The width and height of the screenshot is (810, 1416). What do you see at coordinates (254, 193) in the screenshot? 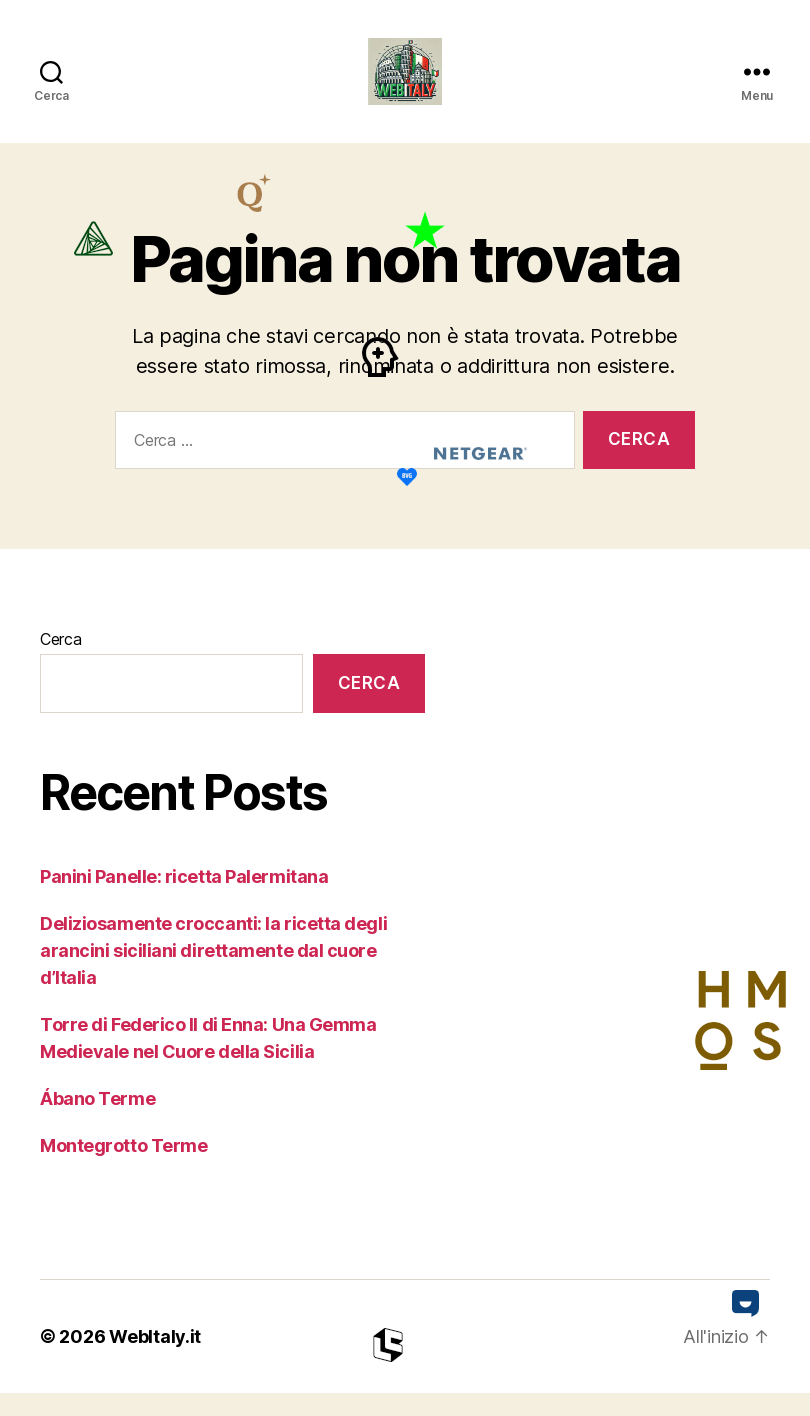
I see `open qwant search engine` at bounding box center [254, 193].